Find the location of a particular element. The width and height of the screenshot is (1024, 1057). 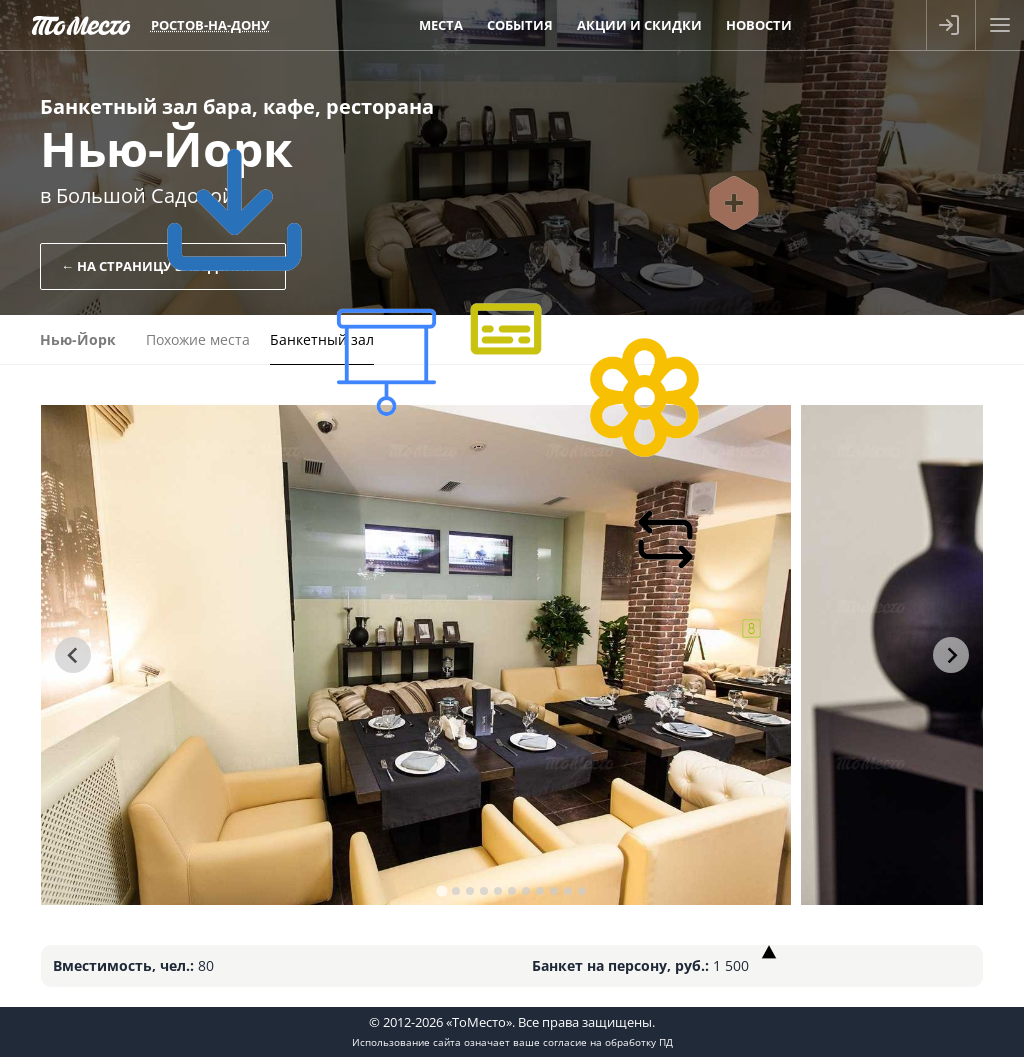

access garden or plant-related features is located at coordinates (644, 397).